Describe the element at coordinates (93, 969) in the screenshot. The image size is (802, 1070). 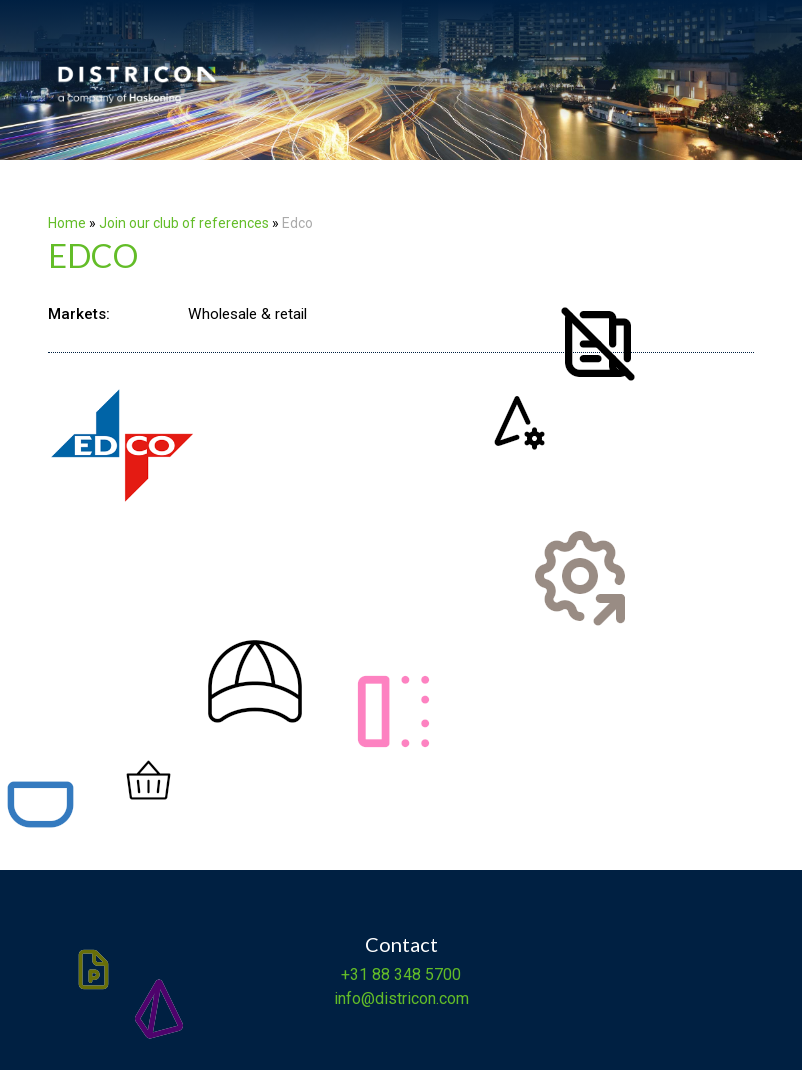
I see `open a powerpoint file` at that location.